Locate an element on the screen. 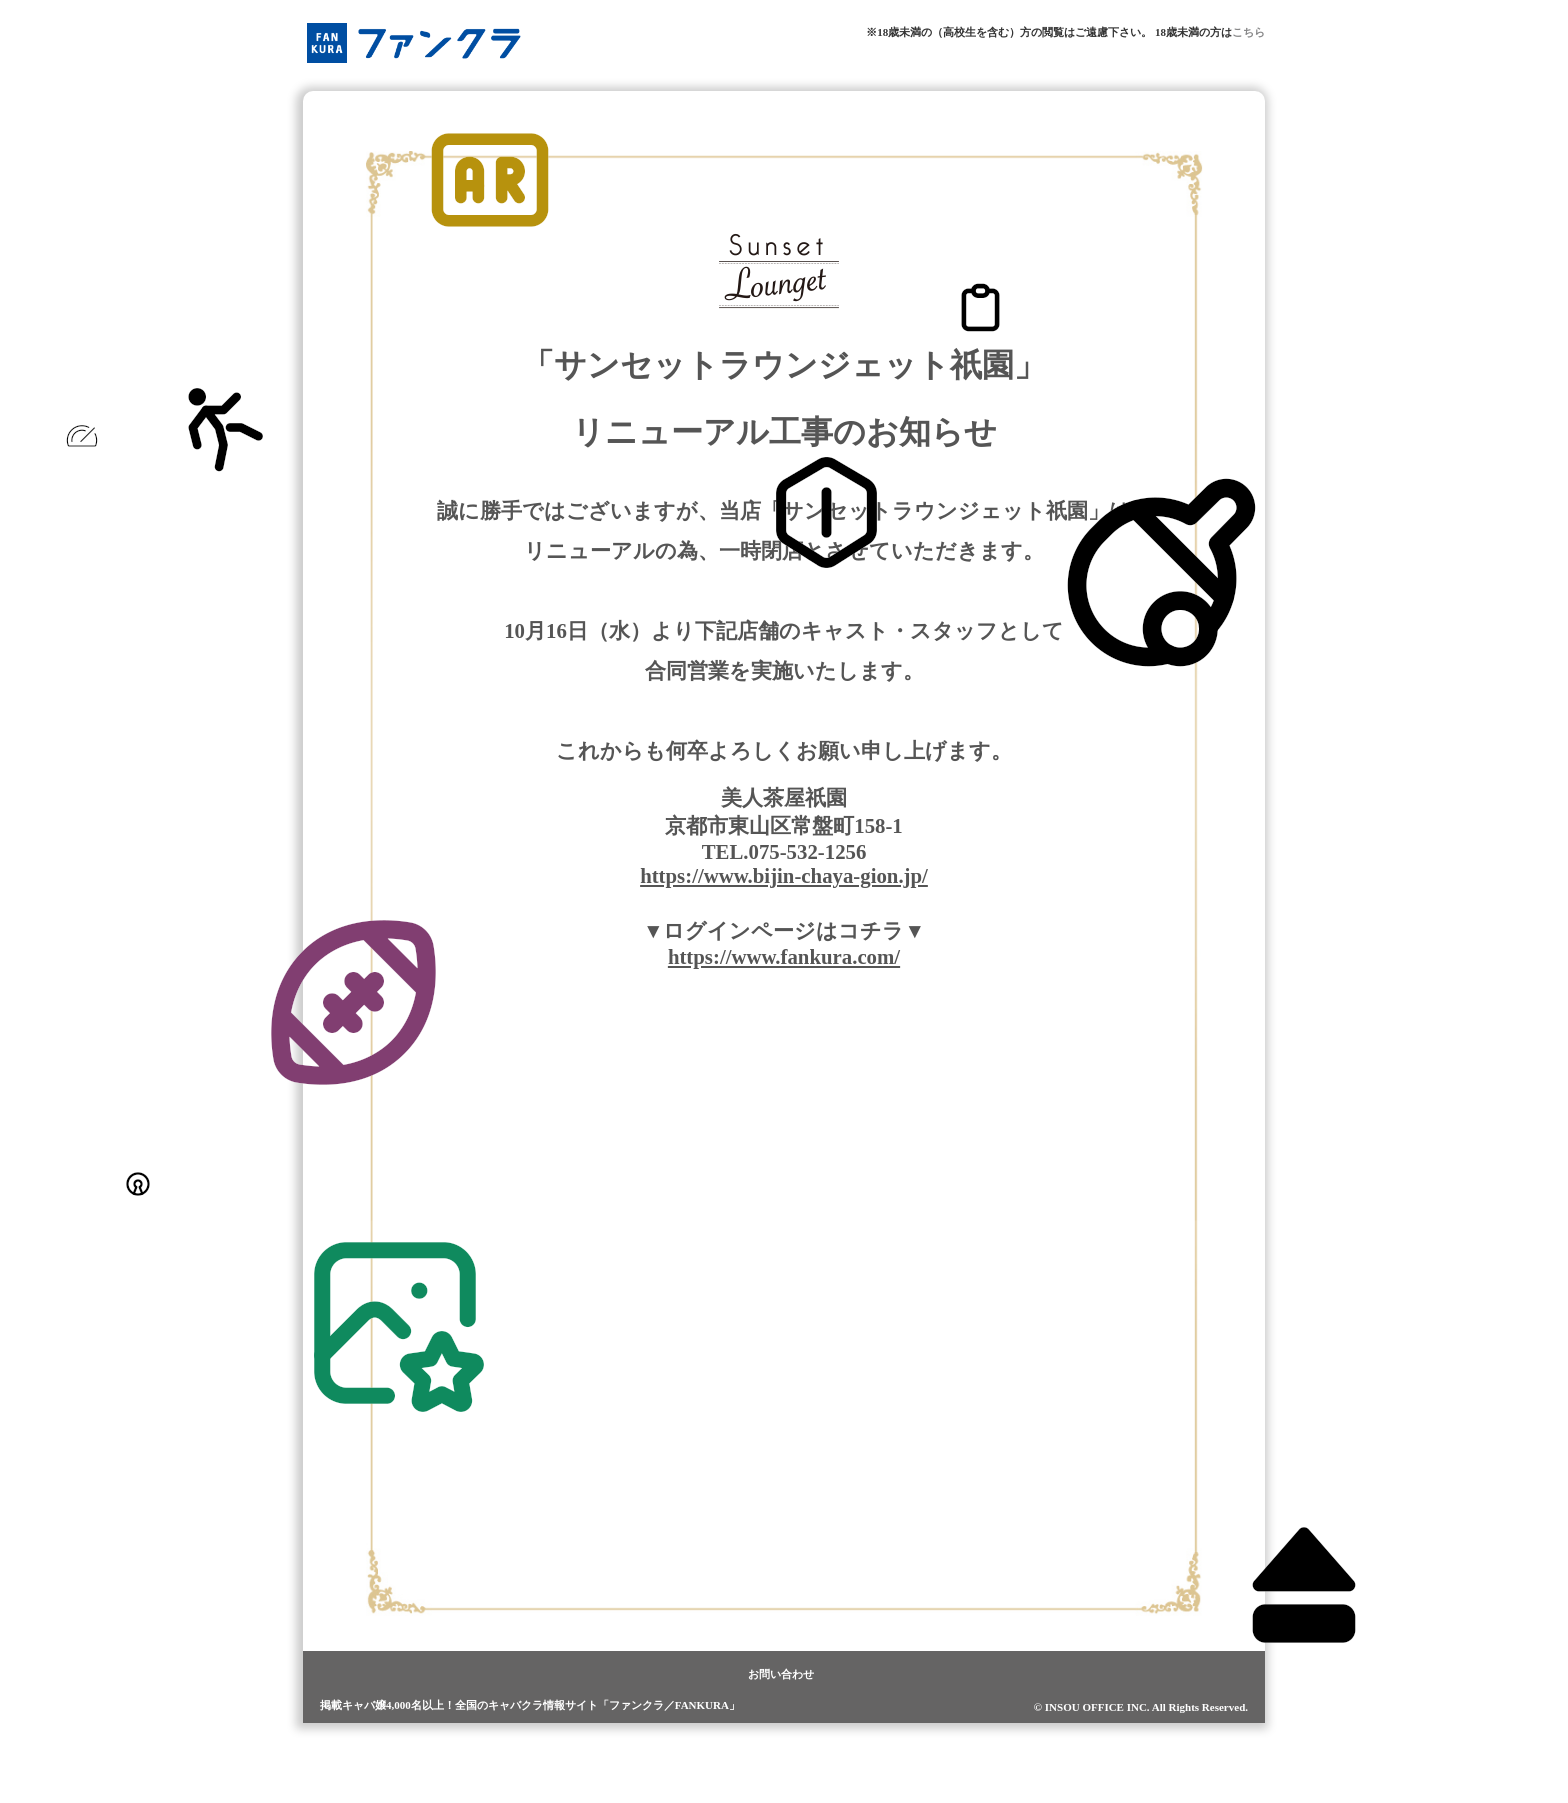 The width and height of the screenshot is (1568, 1803). indicates a fall hazard or warning is located at coordinates (223, 427).